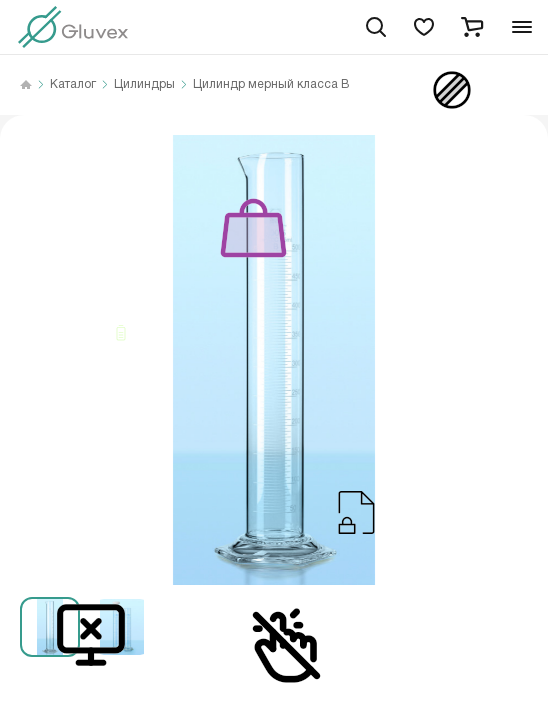  Describe the element at coordinates (253, 231) in the screenshot. I see `view your shopping bag` at that location.